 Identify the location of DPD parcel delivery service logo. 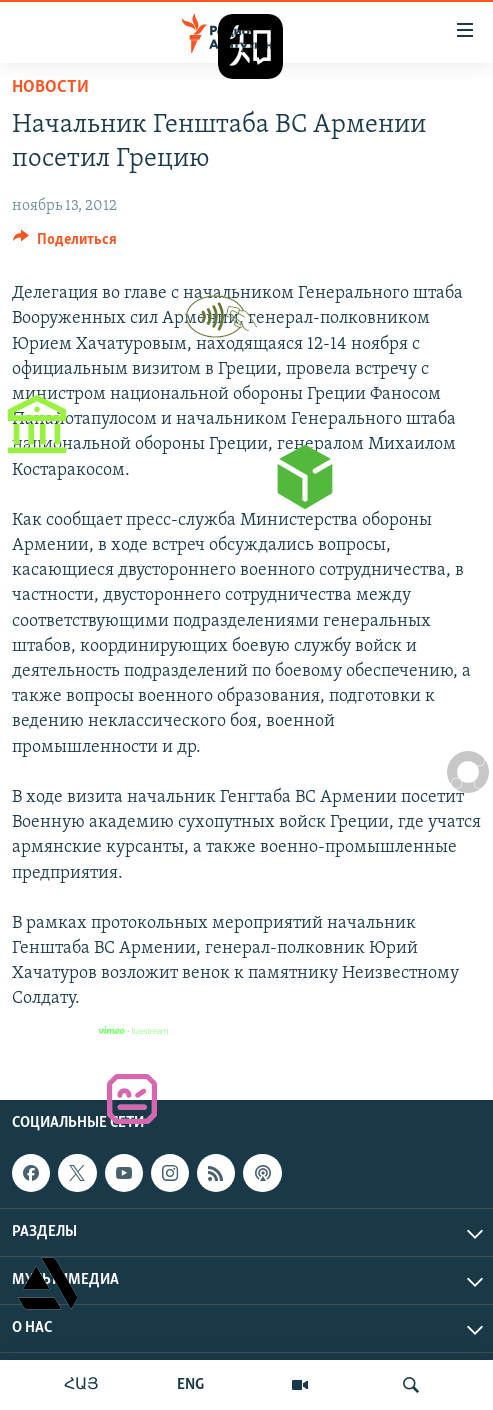
(305, 477).